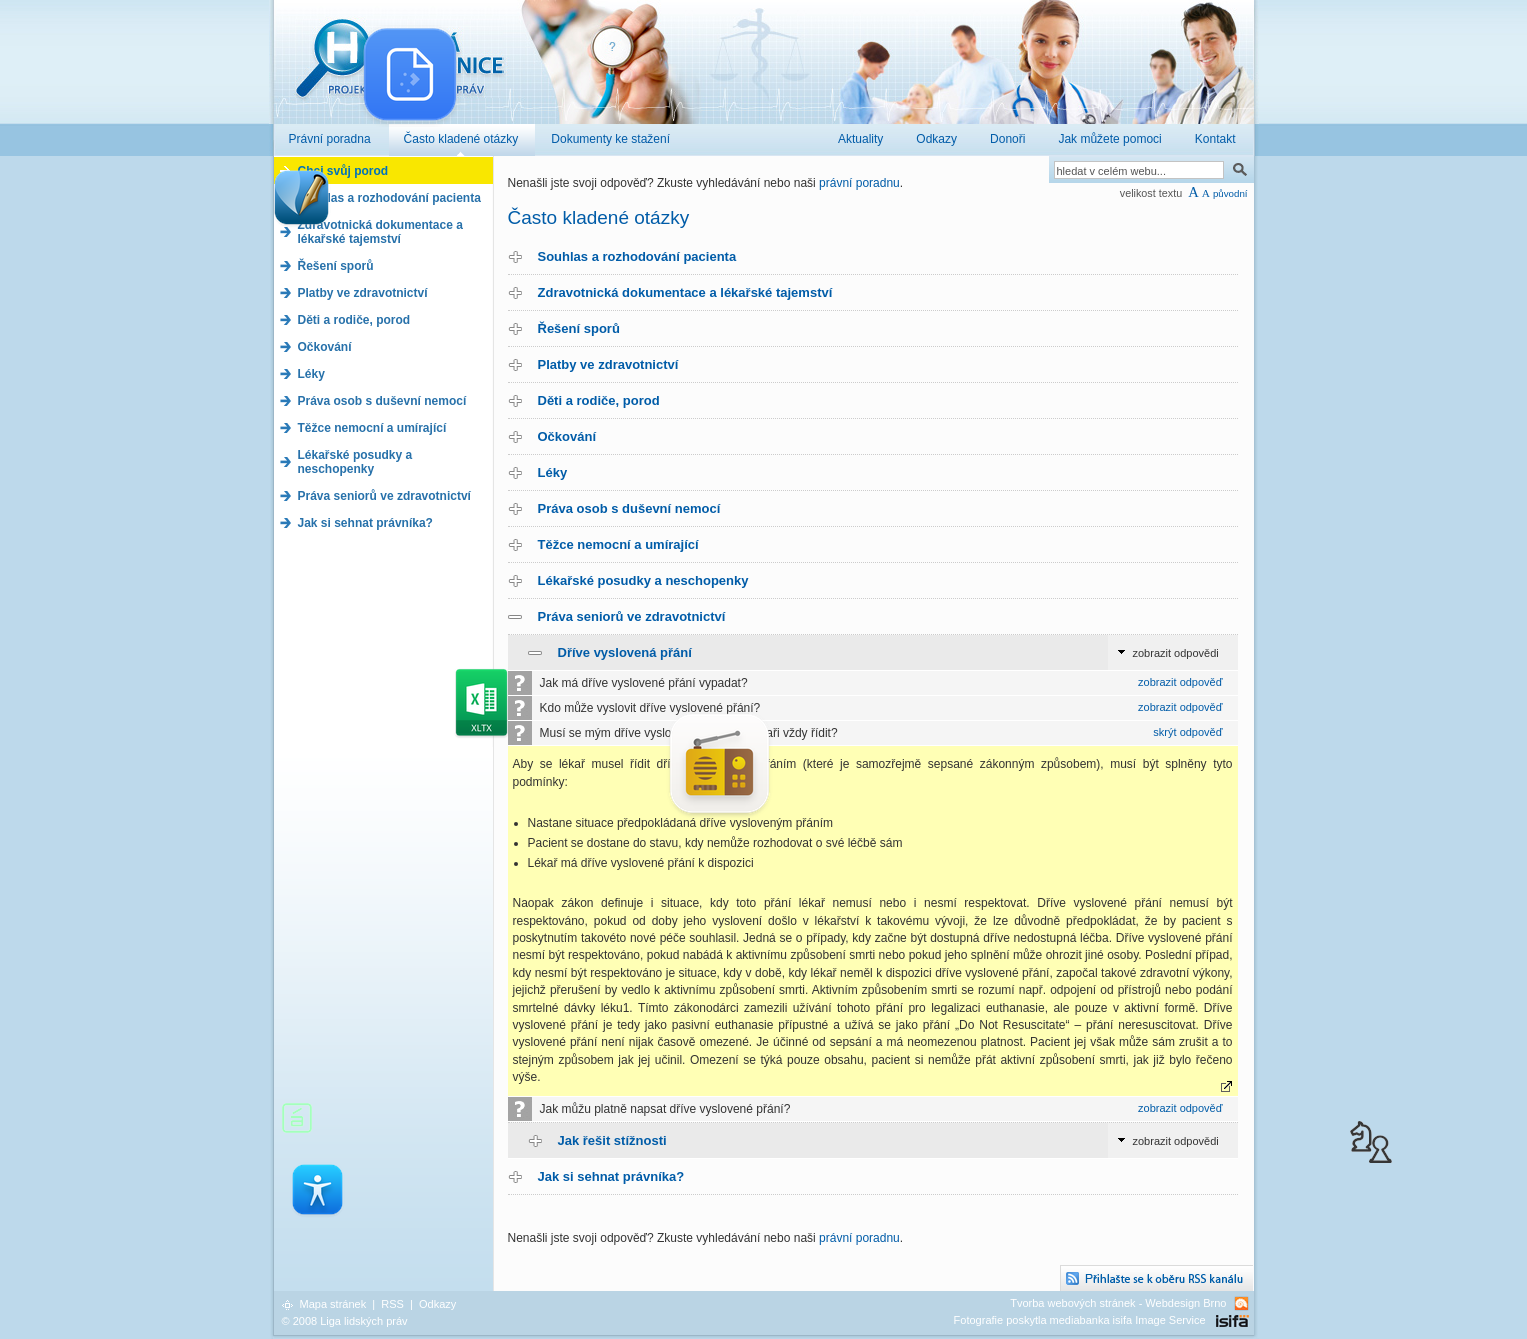 Image resolution: width=1527 pixels, height=1339 pixels. Describe the element at coordinates (481, 703) in the screenshot. I see `excel spreadsheet template file` at that location.